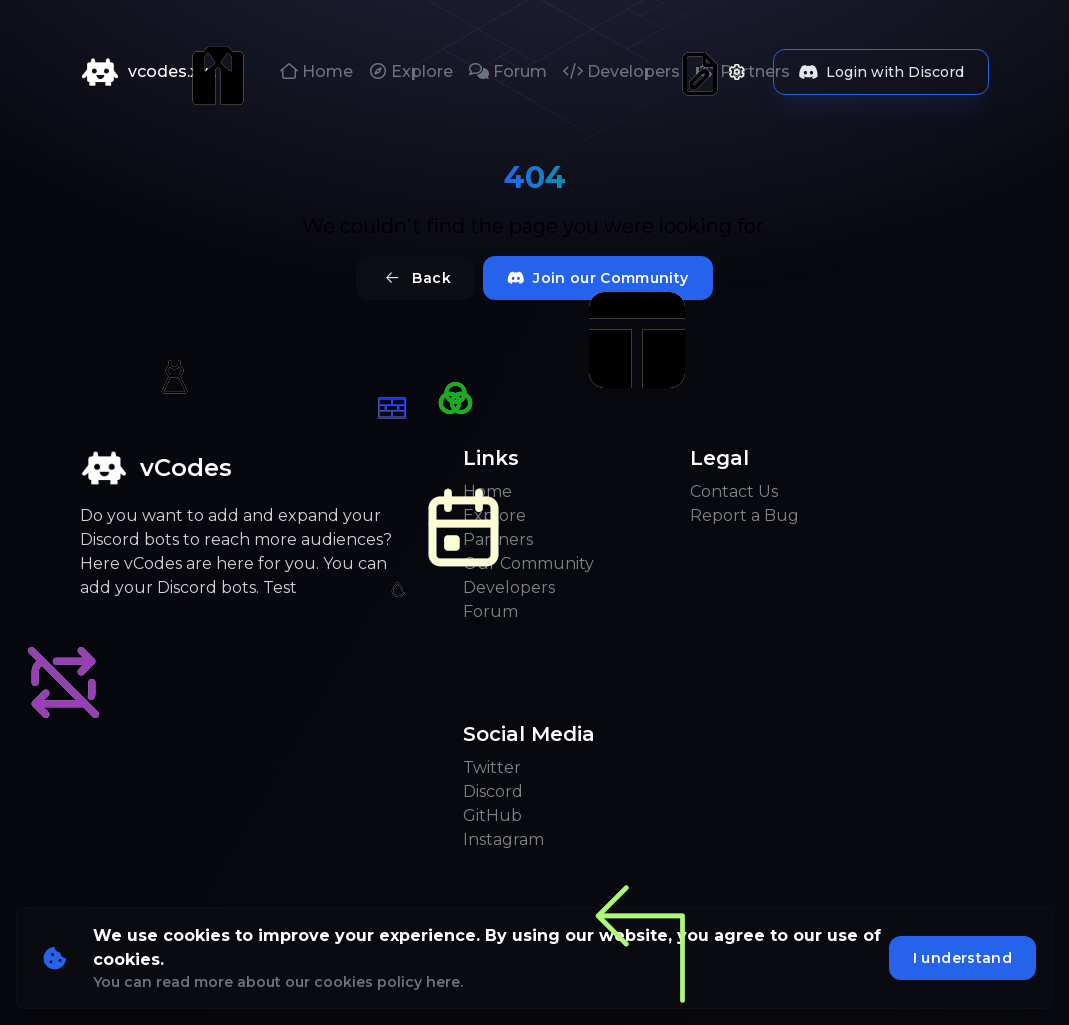 The image size is (1069, 1025). I want to click on repeat mode is disabled, so click(63, 682).